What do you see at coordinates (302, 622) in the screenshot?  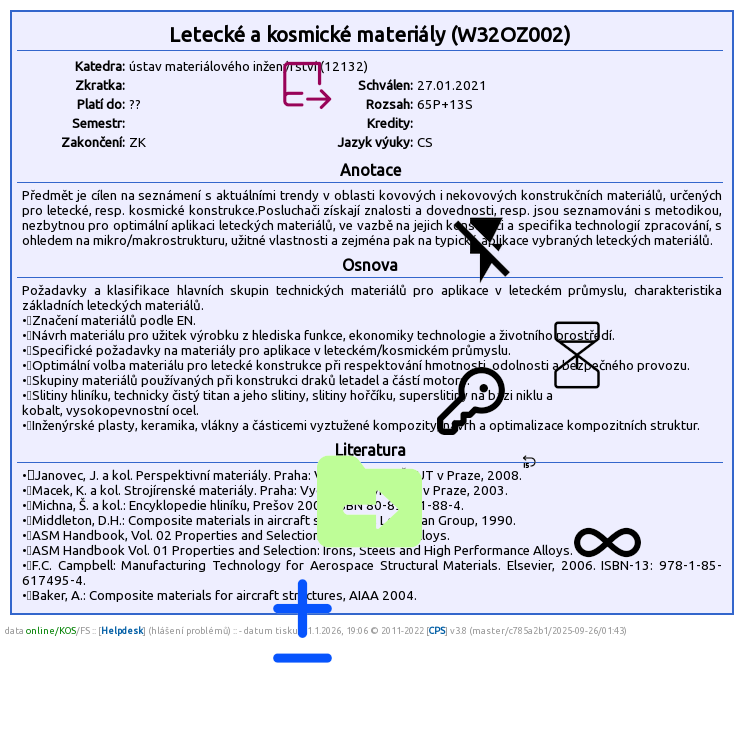 I see `view code differences or changes` at bounding box center [302, 622].